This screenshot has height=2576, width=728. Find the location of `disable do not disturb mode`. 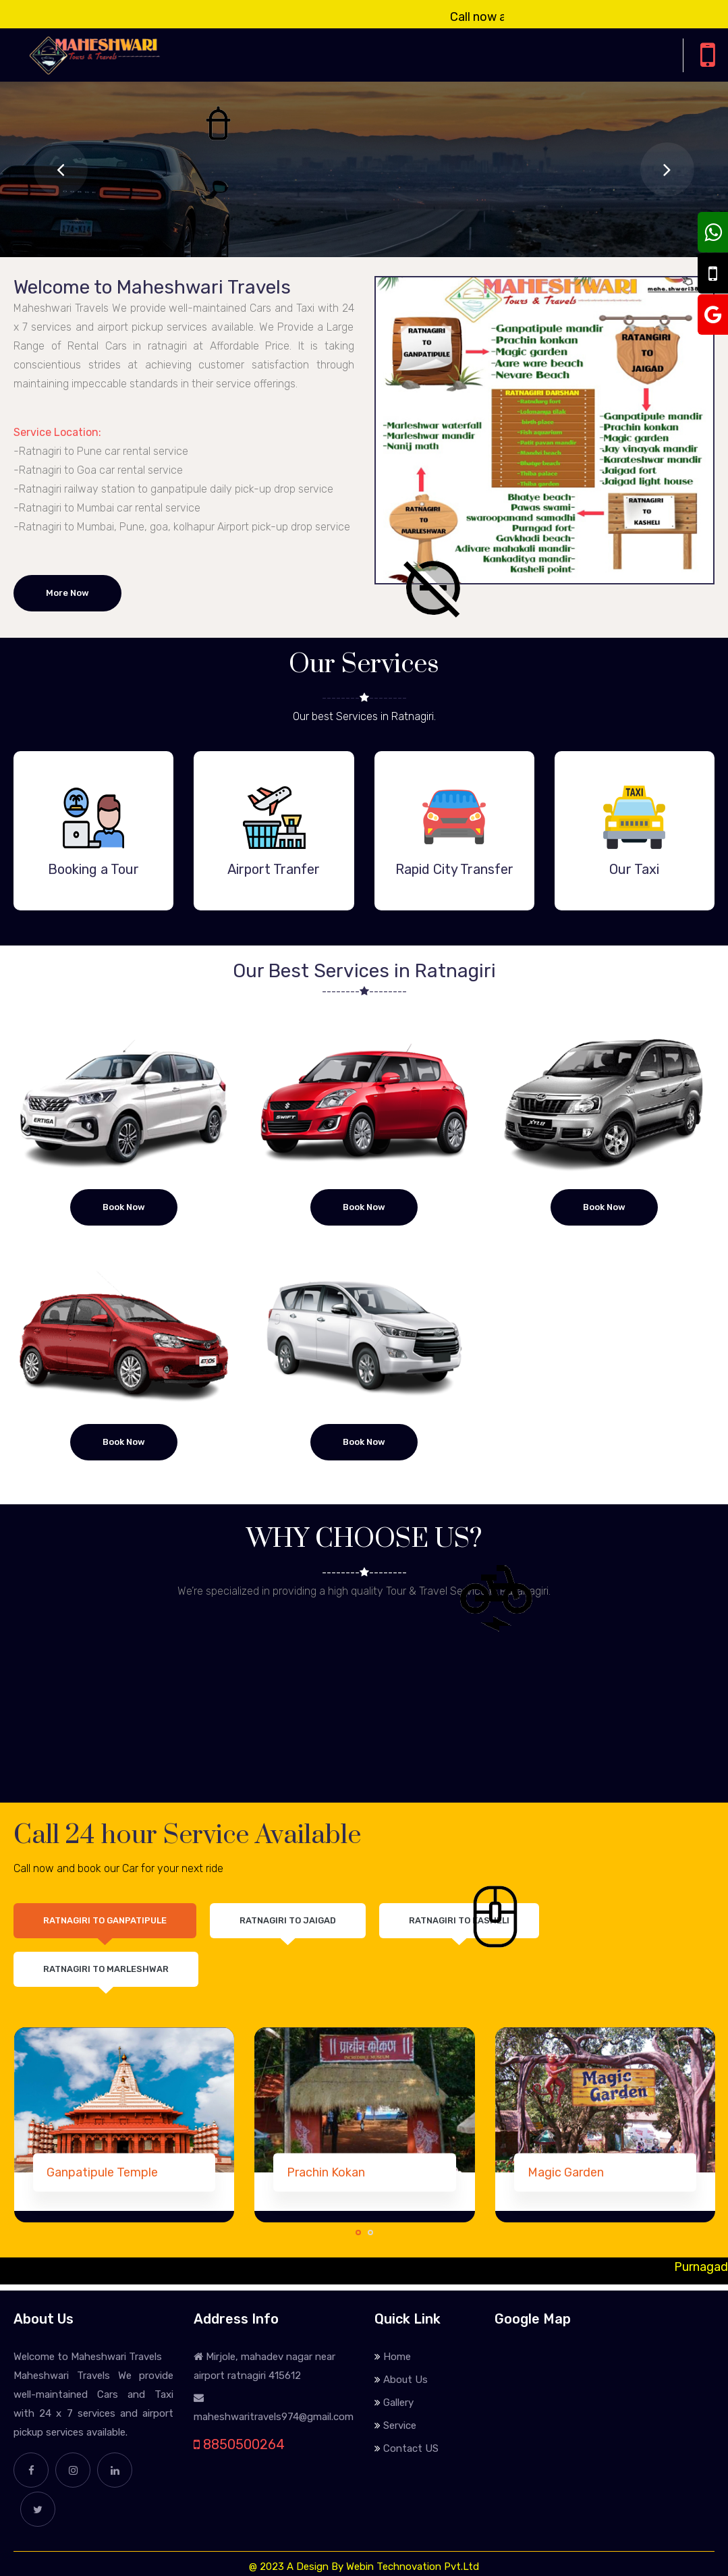

disable do not disturb mode is located at coordinates (433, 588).